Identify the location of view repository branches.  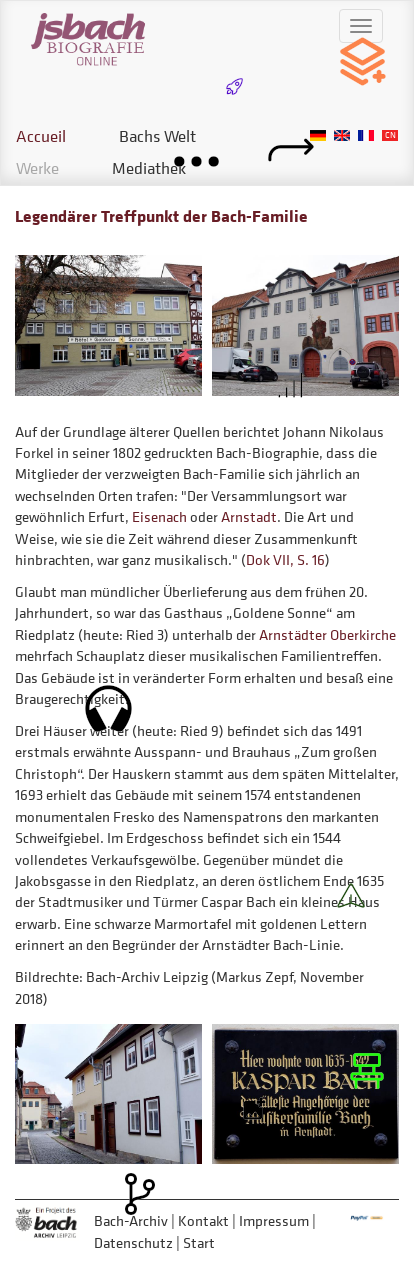
(140, 1194).